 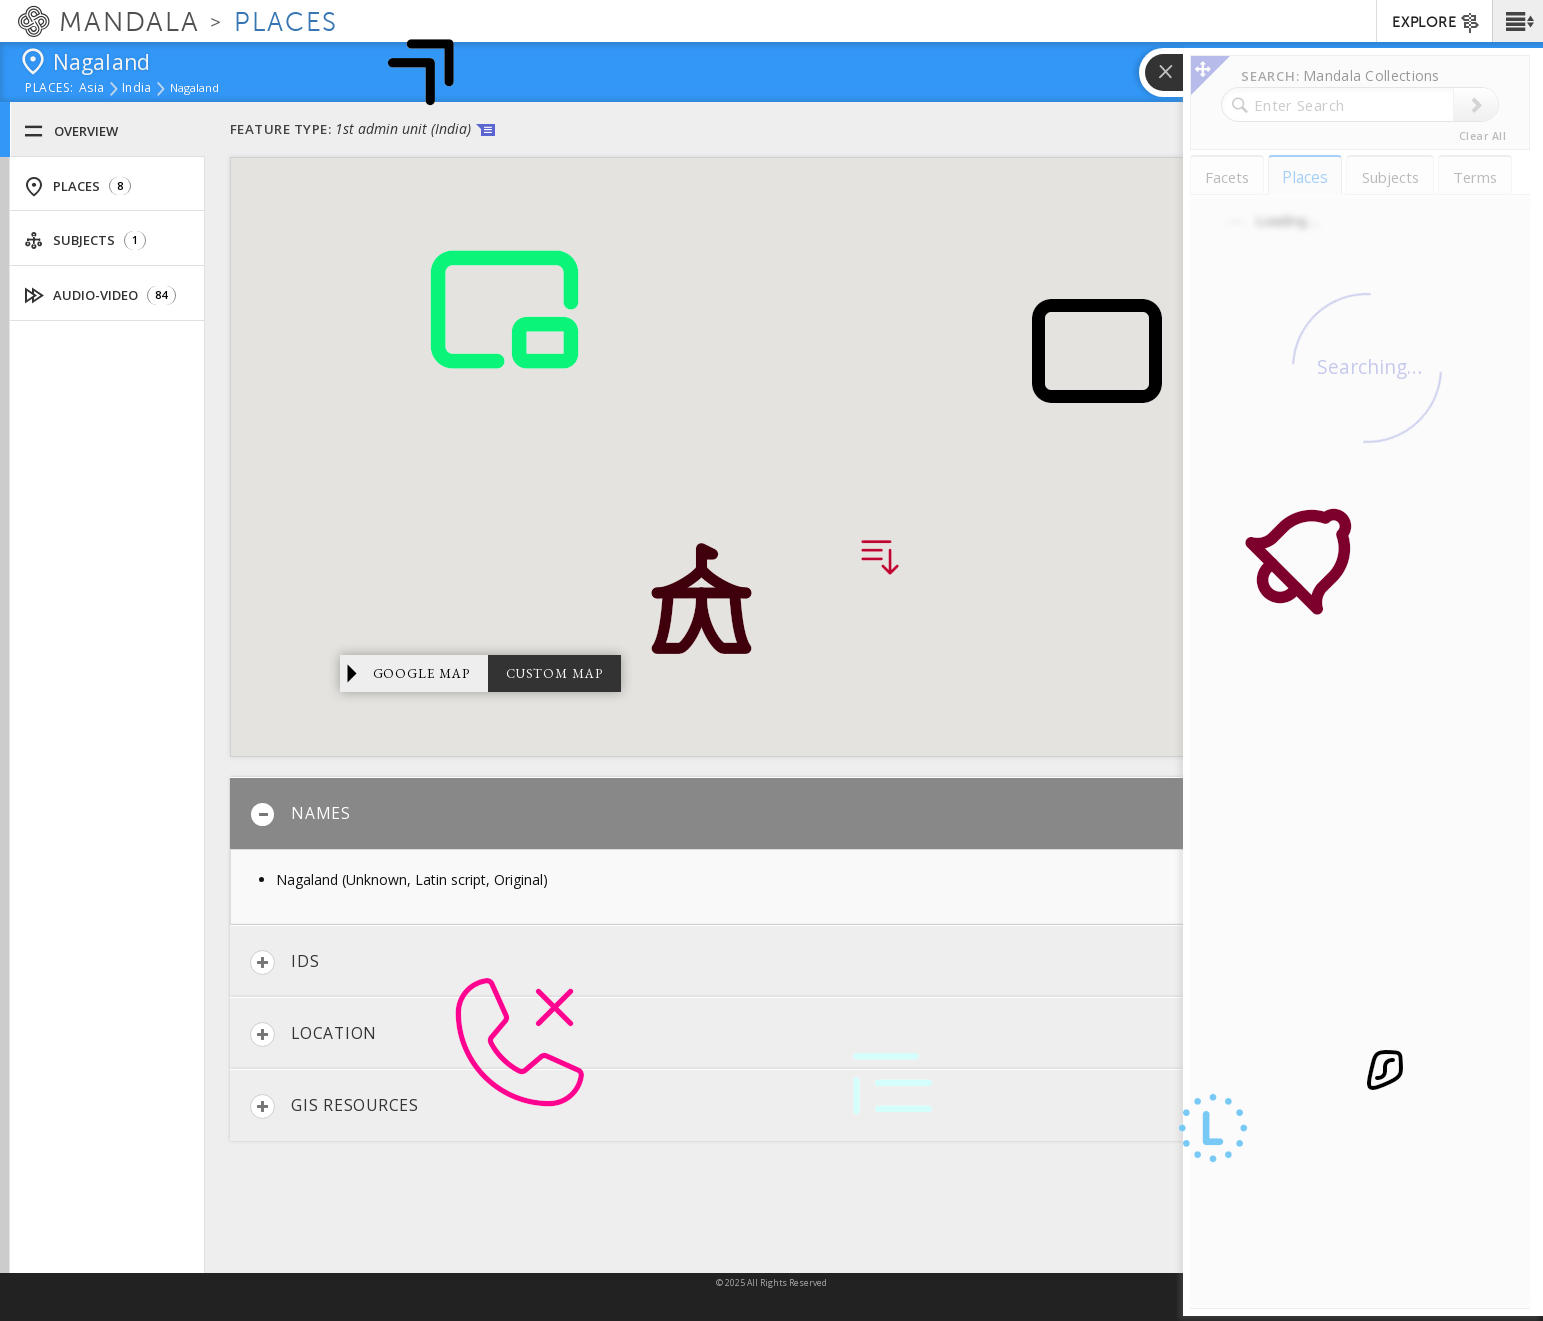 What do you see at coordinates (1385, 1070) in the screenshot?
I see `open surfshark vpn app` at bounding box center [1385, 1070].